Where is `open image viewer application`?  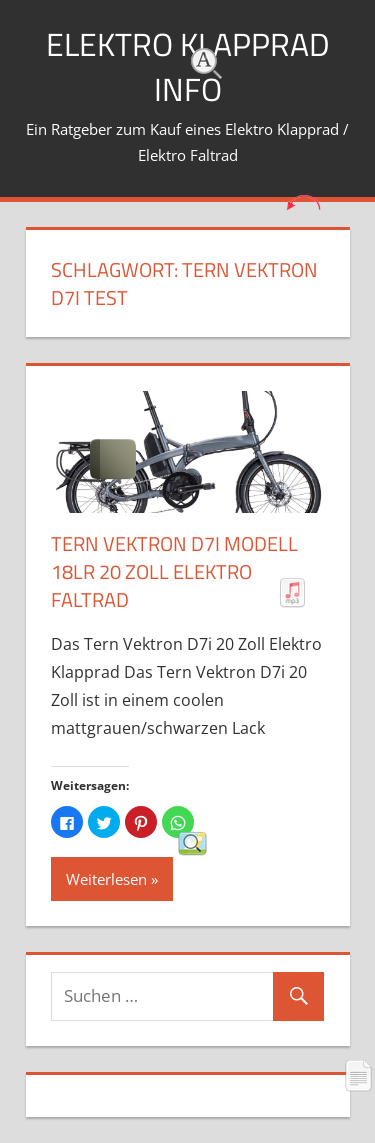 open image viewer application is located at coordinates (192, 843).